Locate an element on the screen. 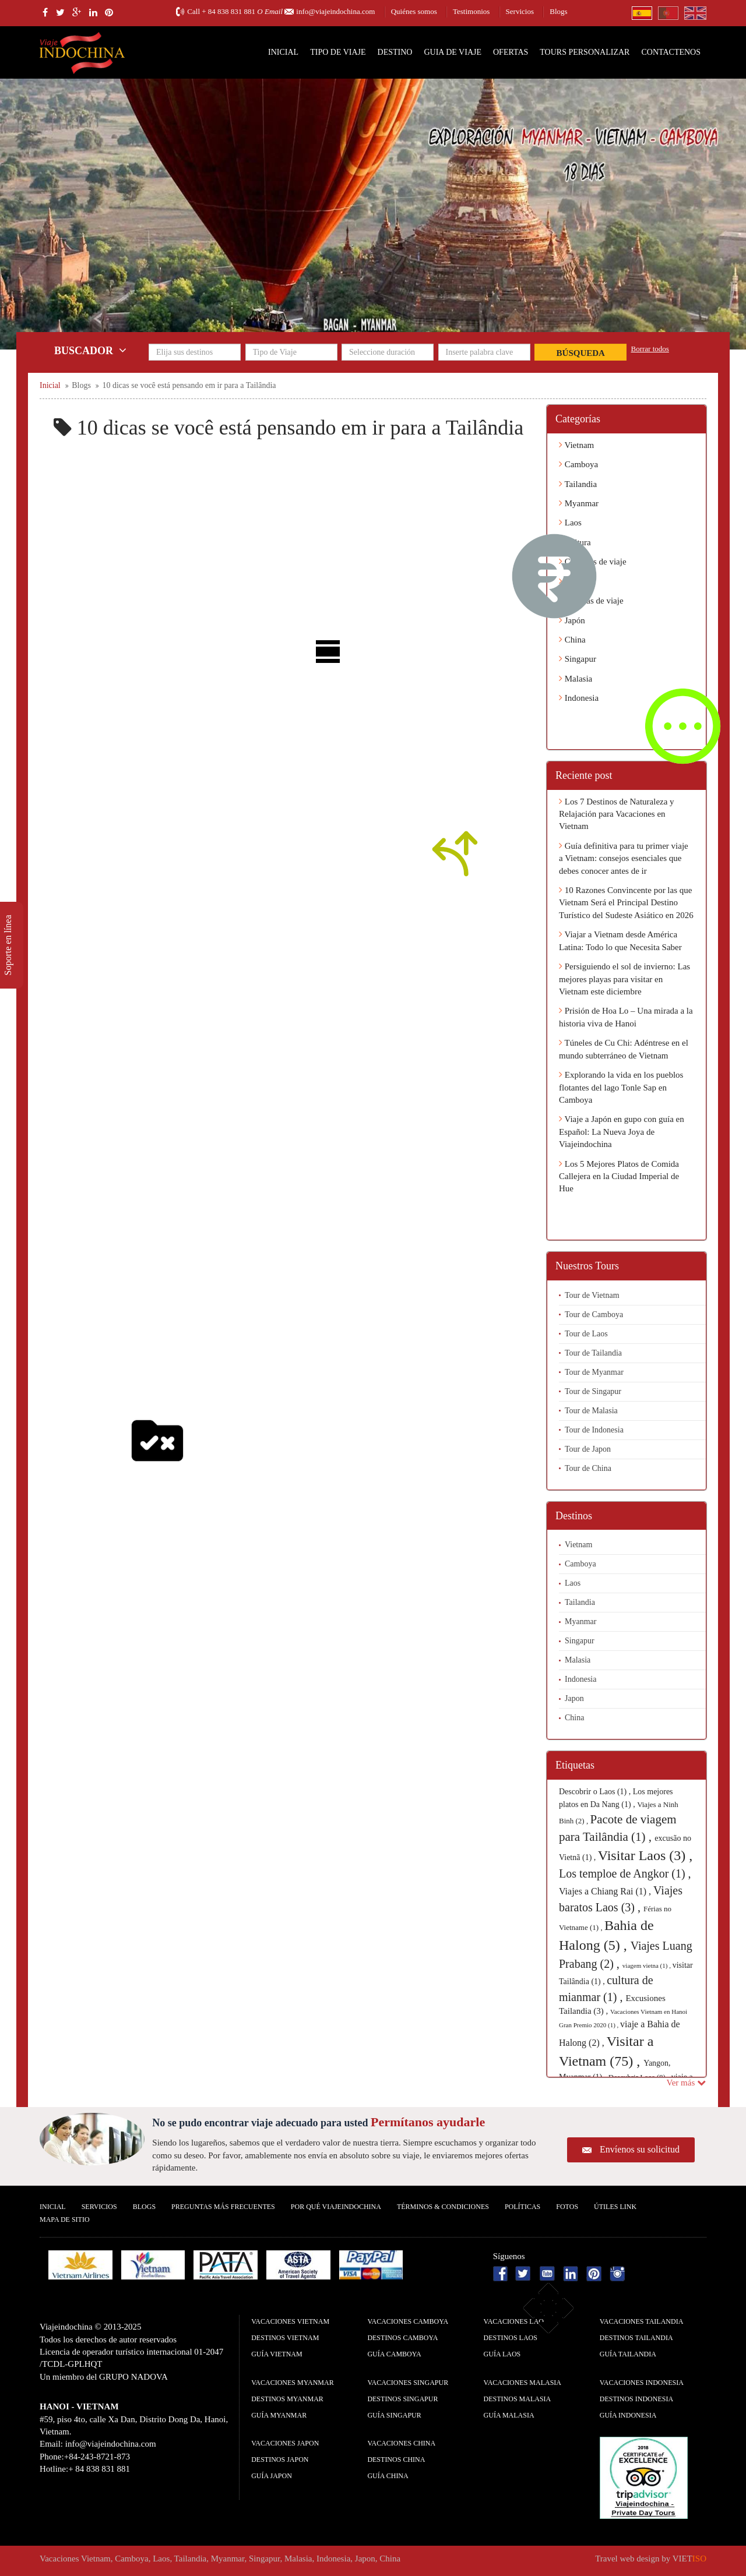 This screenshot has height=2576, width=746. take the left ramp or exit is located at coordinates (455, 853).